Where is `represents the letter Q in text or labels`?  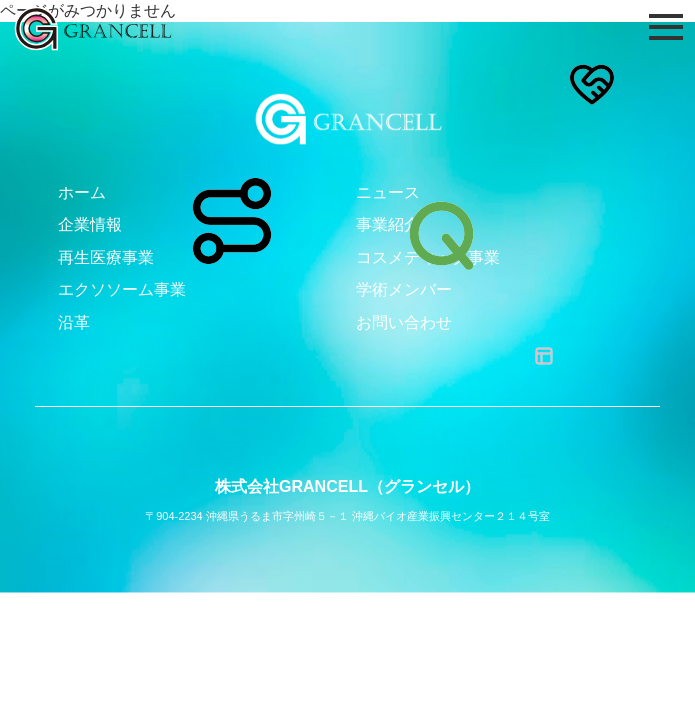 represents the letter Q in text or labels is located at coordinates (441, 233).